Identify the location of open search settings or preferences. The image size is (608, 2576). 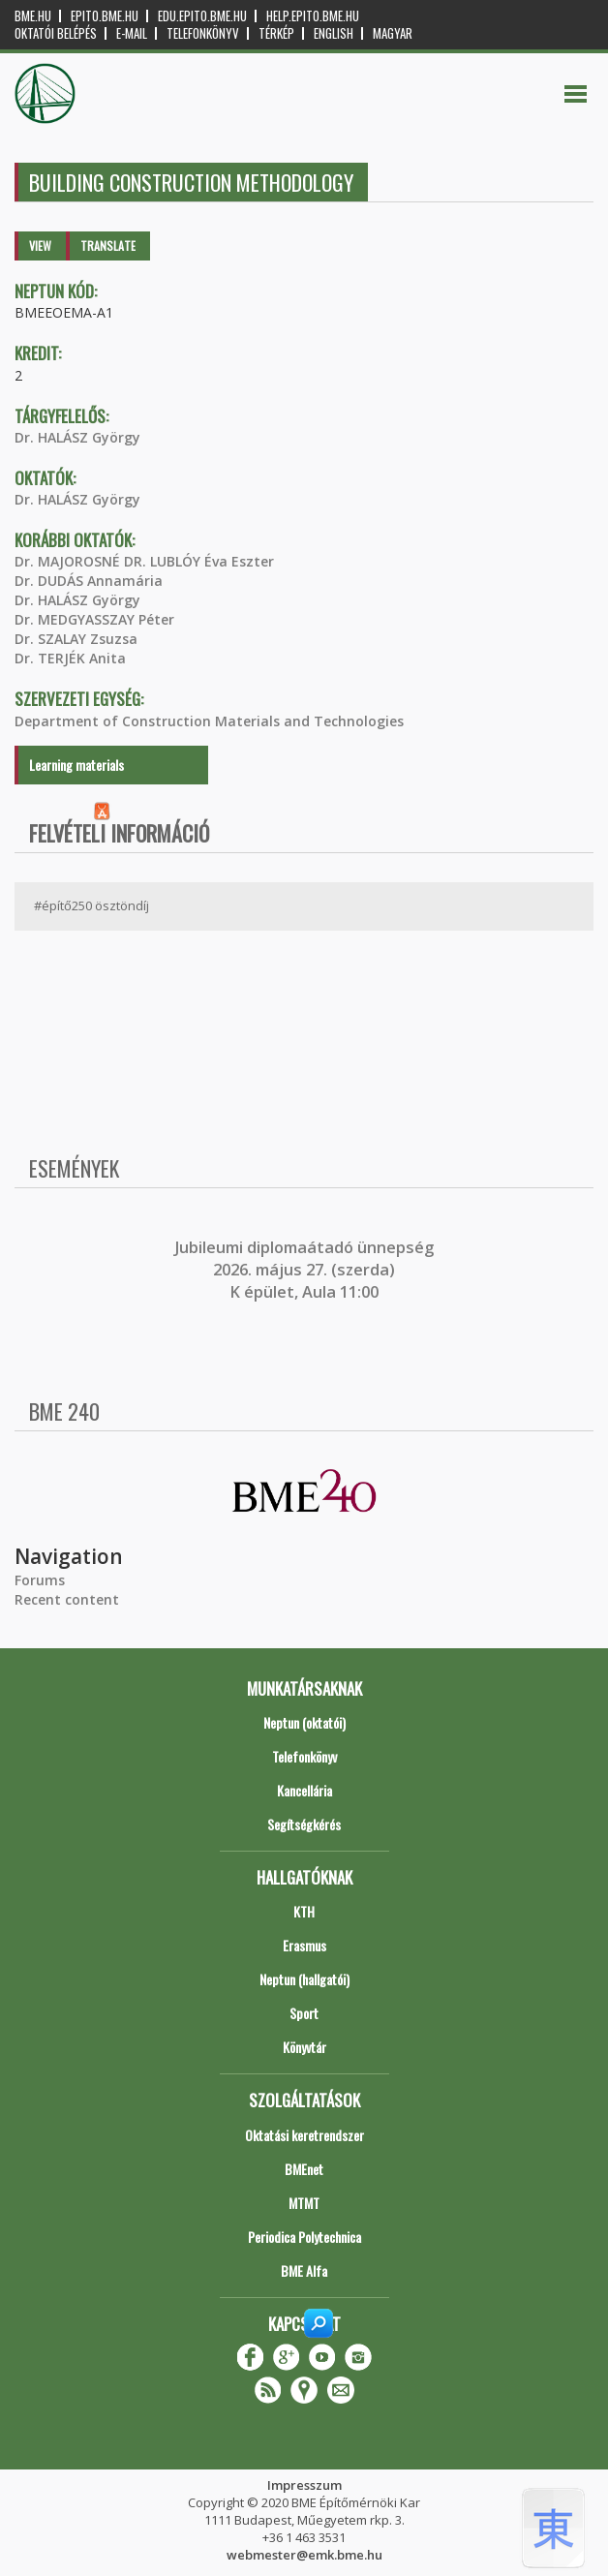
(319, 2323).